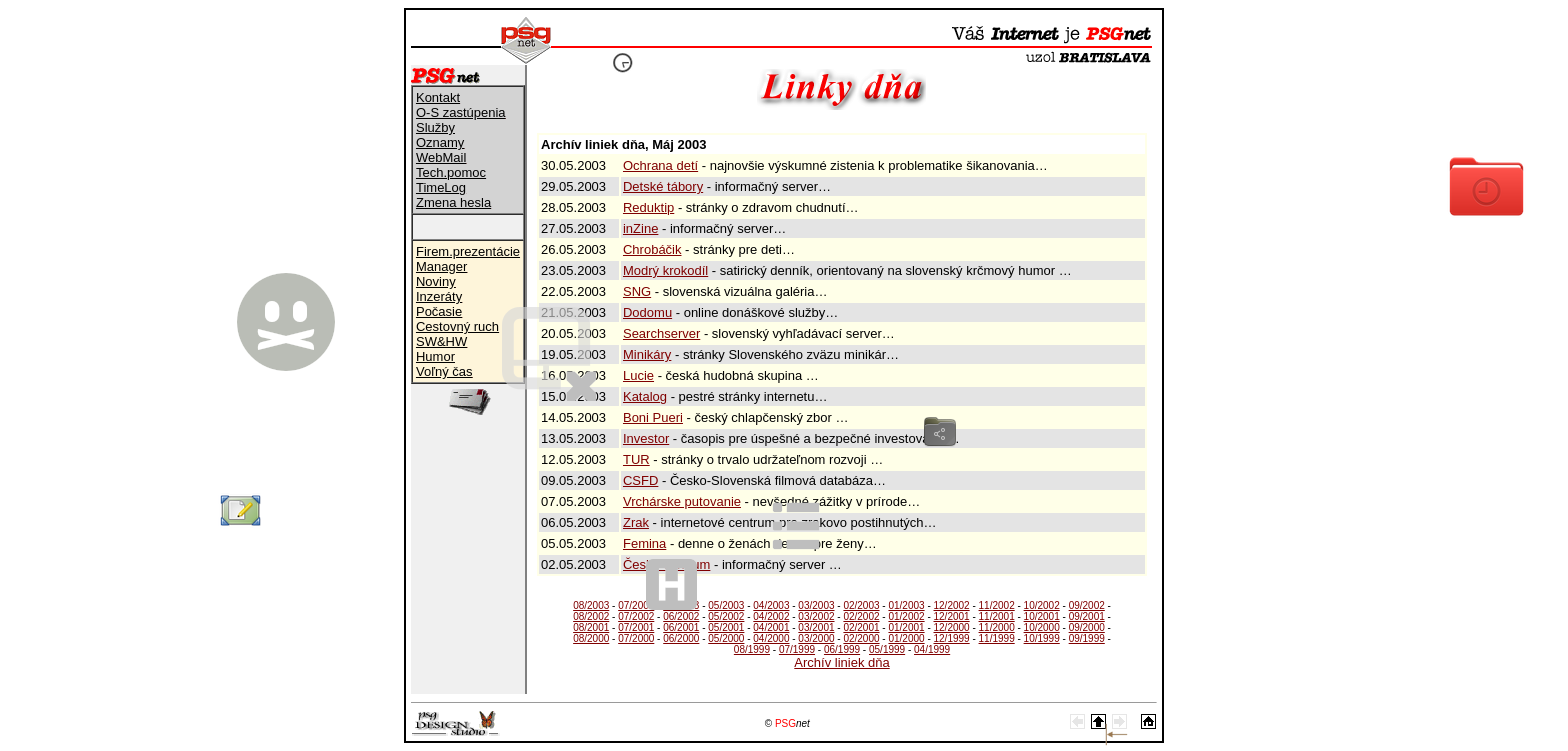  What do you see at coordinates (671, 584) in the screenshot?
I see `indicates HSPA mobile network connection` at bounding box center [671, 584].